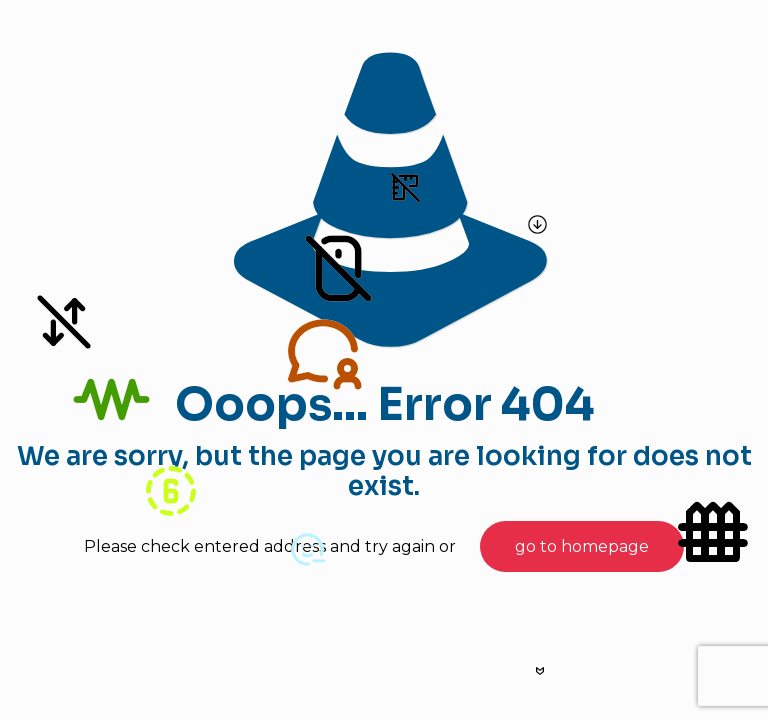 This screenshot has width=768, height=720. What do you see at coordinates (307, 549) in the screenshot?
I see `remove a reaction or emoji` at bounding box center [307, 549].